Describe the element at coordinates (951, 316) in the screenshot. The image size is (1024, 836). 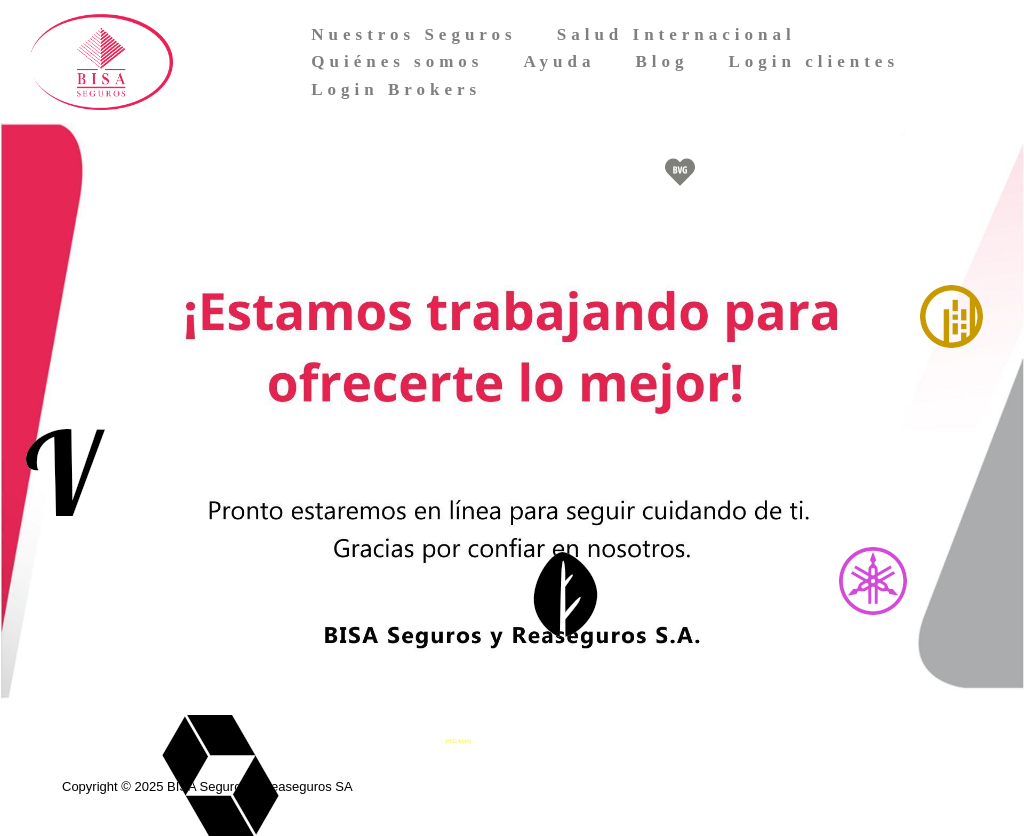
I see `GeoPandas library logo` at that location.